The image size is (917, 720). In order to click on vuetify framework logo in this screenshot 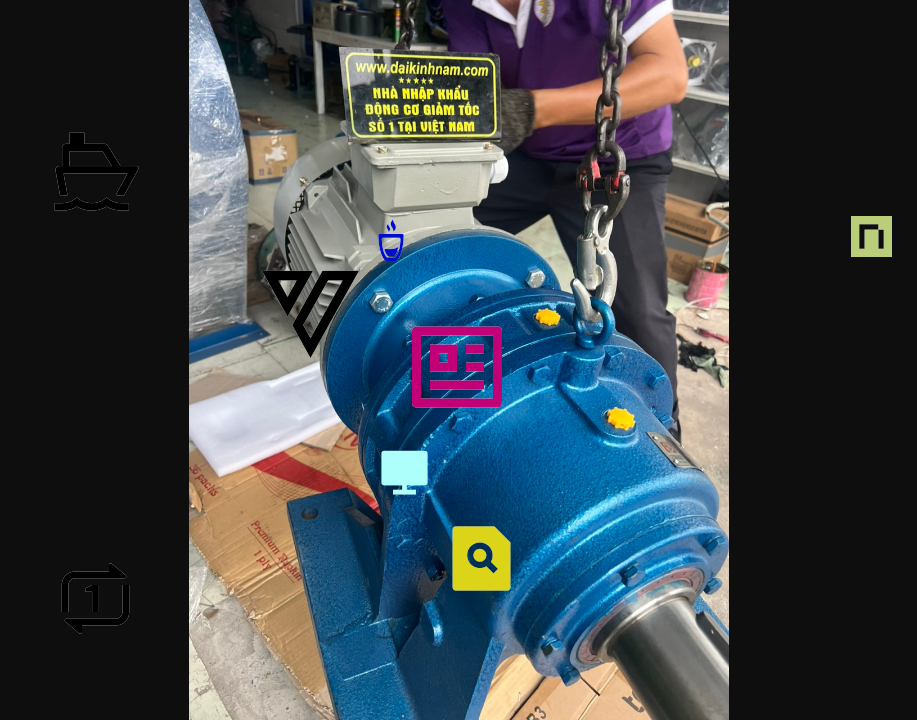, I will do `click(310, 314)`.